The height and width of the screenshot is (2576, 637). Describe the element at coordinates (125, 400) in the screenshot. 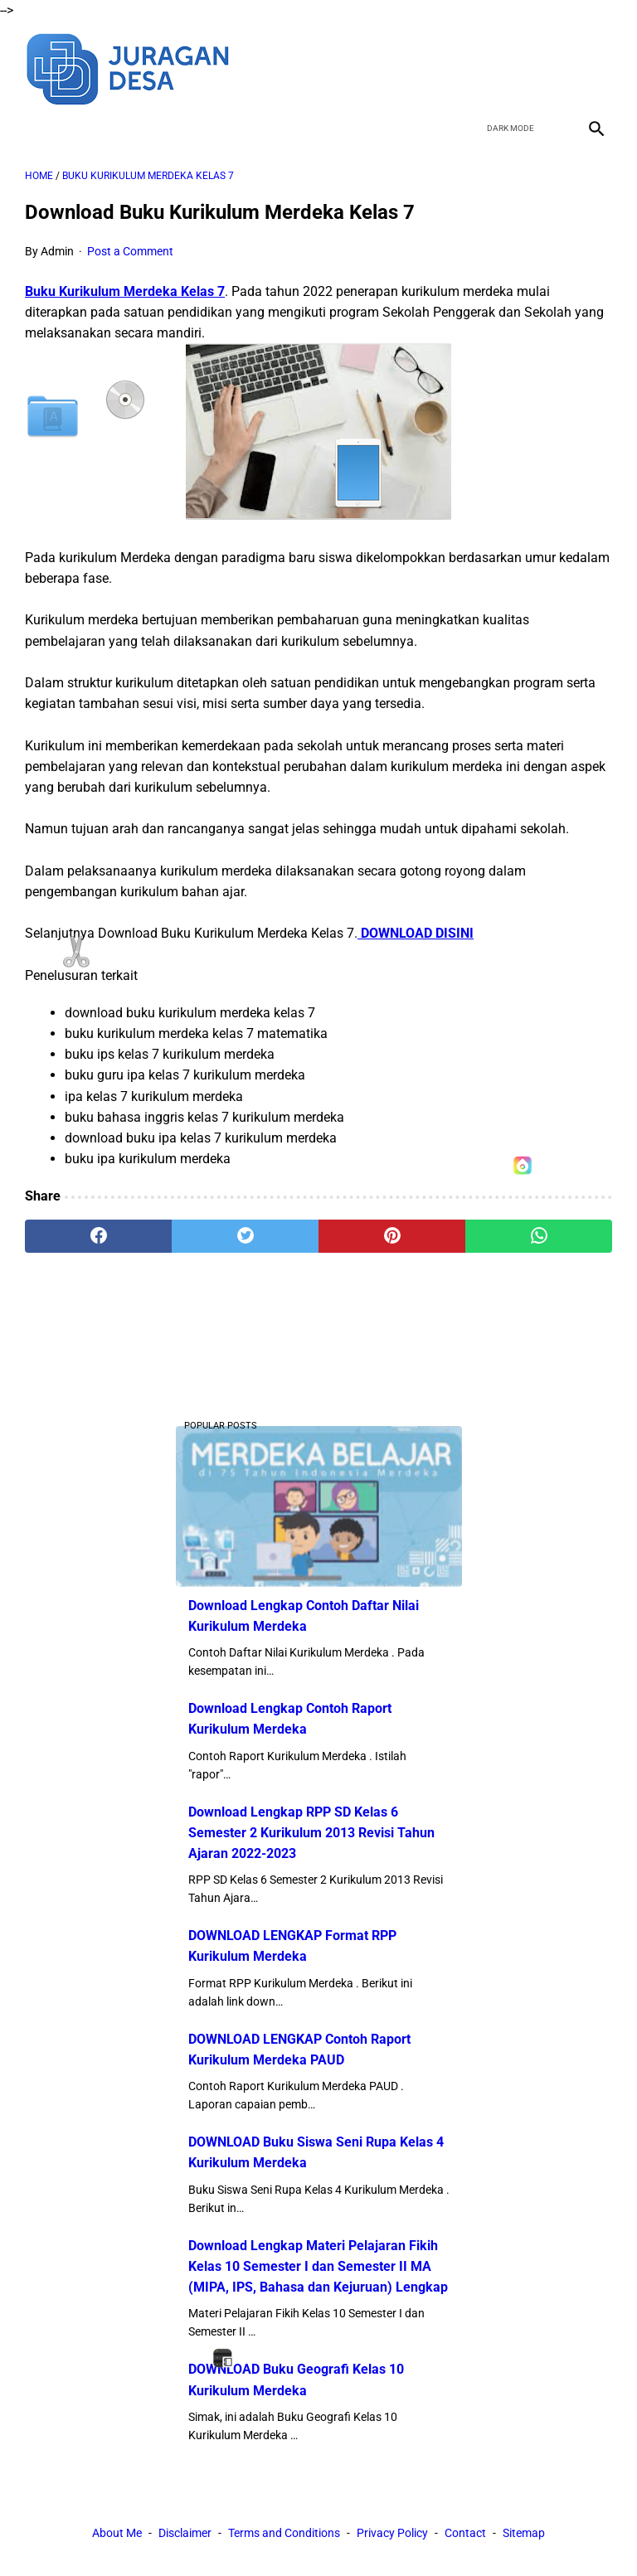

I see `access DVD-RW drive or disc` at that location.